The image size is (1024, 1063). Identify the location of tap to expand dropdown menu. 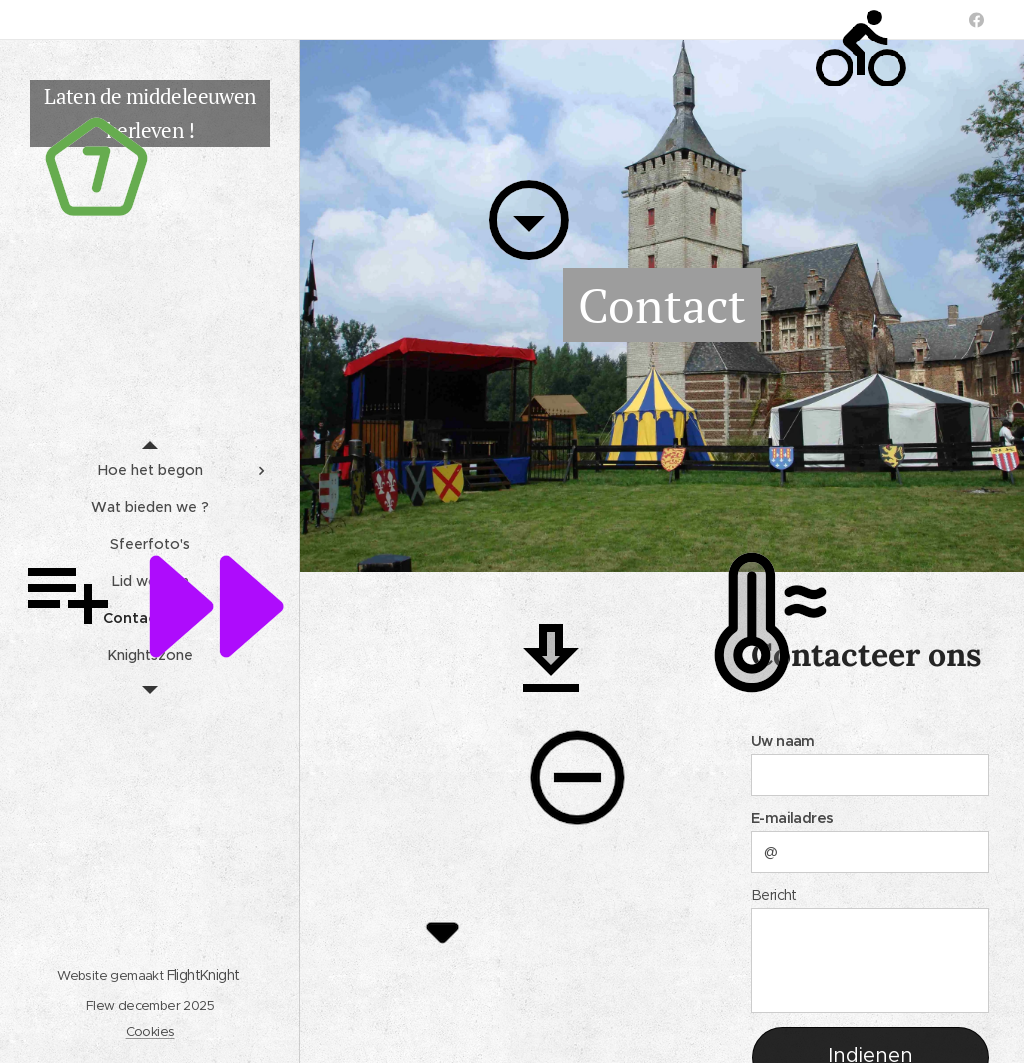
(529, 220).